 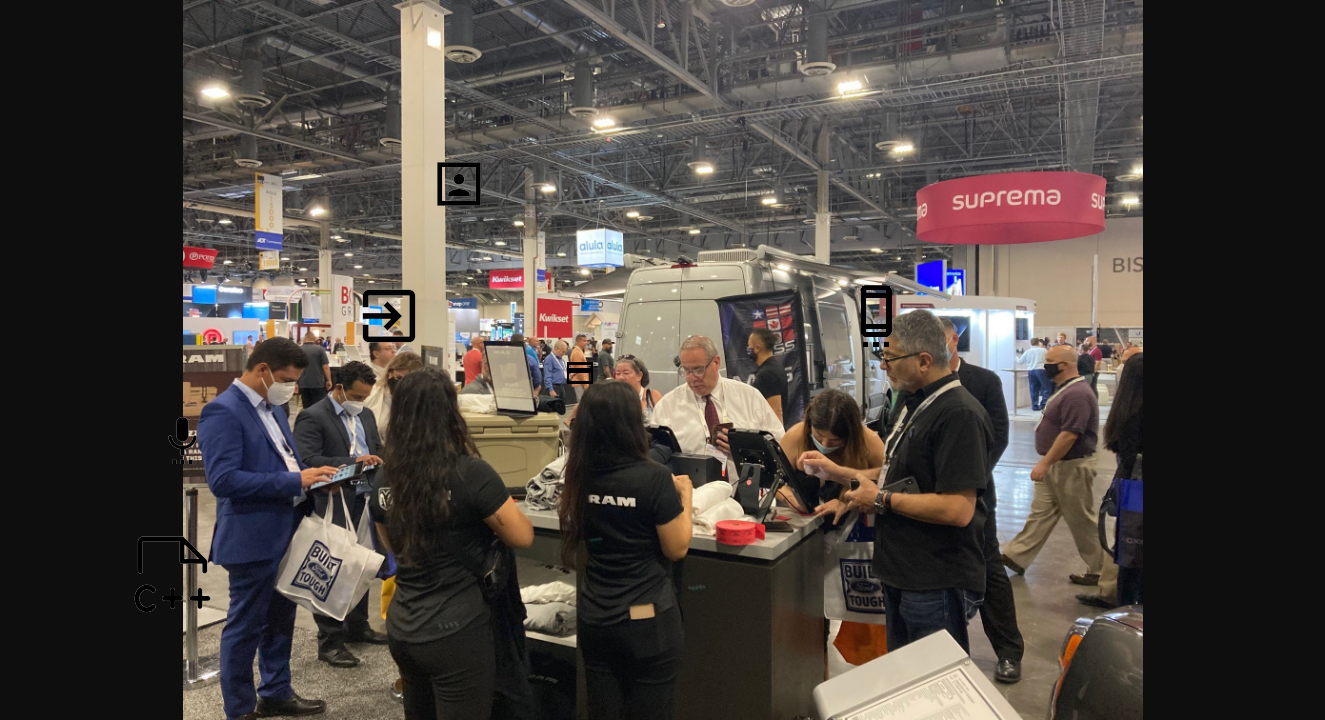 I want to click on access payment methods, so click(x=580, y=373).